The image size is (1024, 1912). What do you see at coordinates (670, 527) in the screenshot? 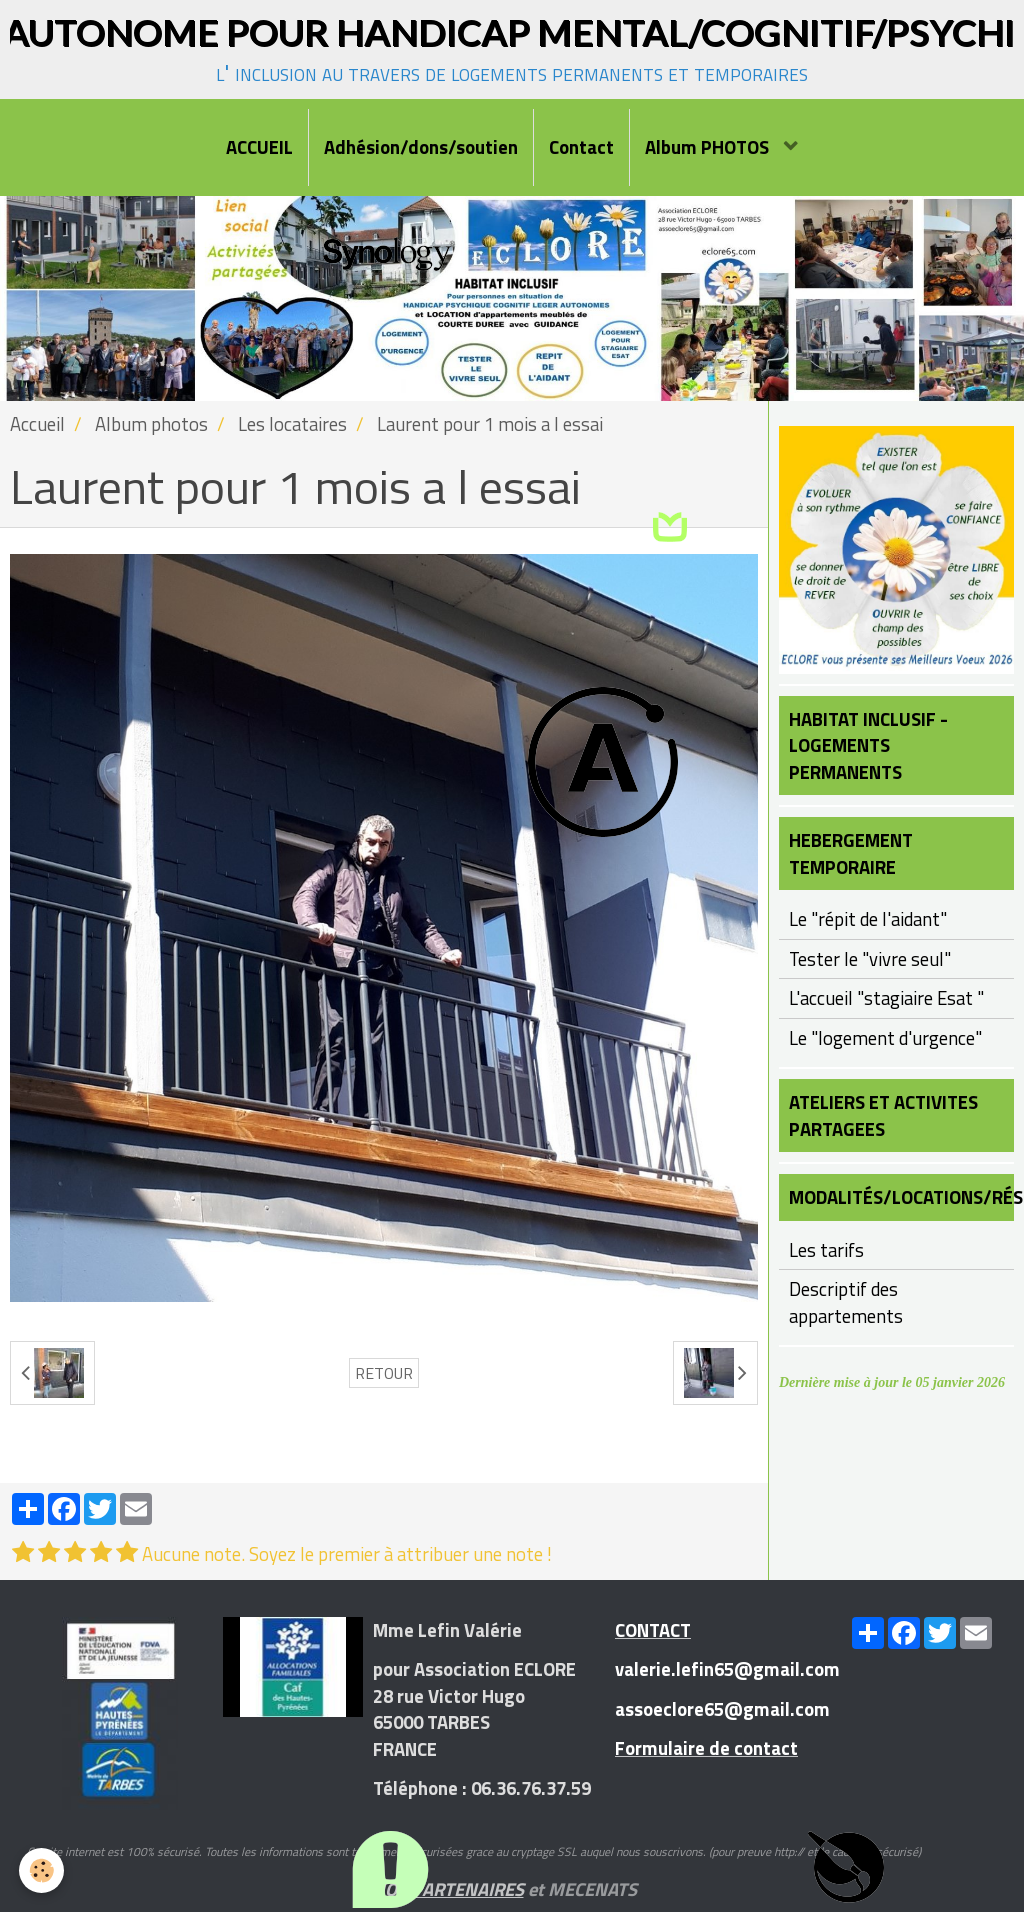
I see `knowledgebase app or service logo` at bounding box center [670, 527].